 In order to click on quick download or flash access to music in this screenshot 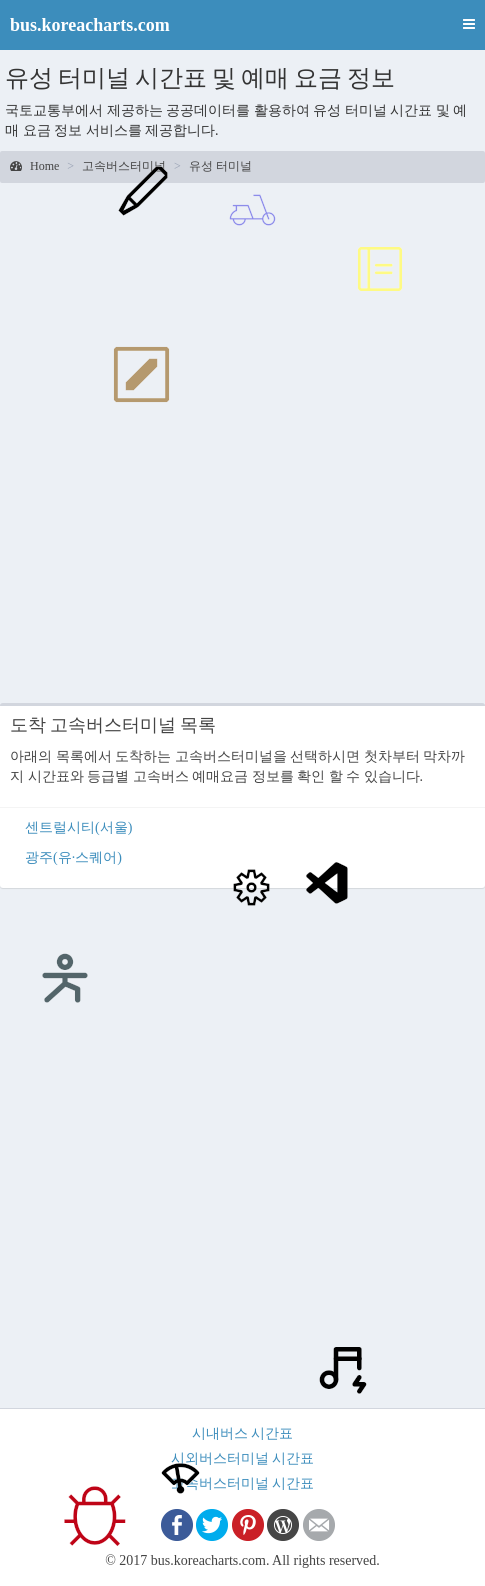, I will do `click(343, 1368)`.